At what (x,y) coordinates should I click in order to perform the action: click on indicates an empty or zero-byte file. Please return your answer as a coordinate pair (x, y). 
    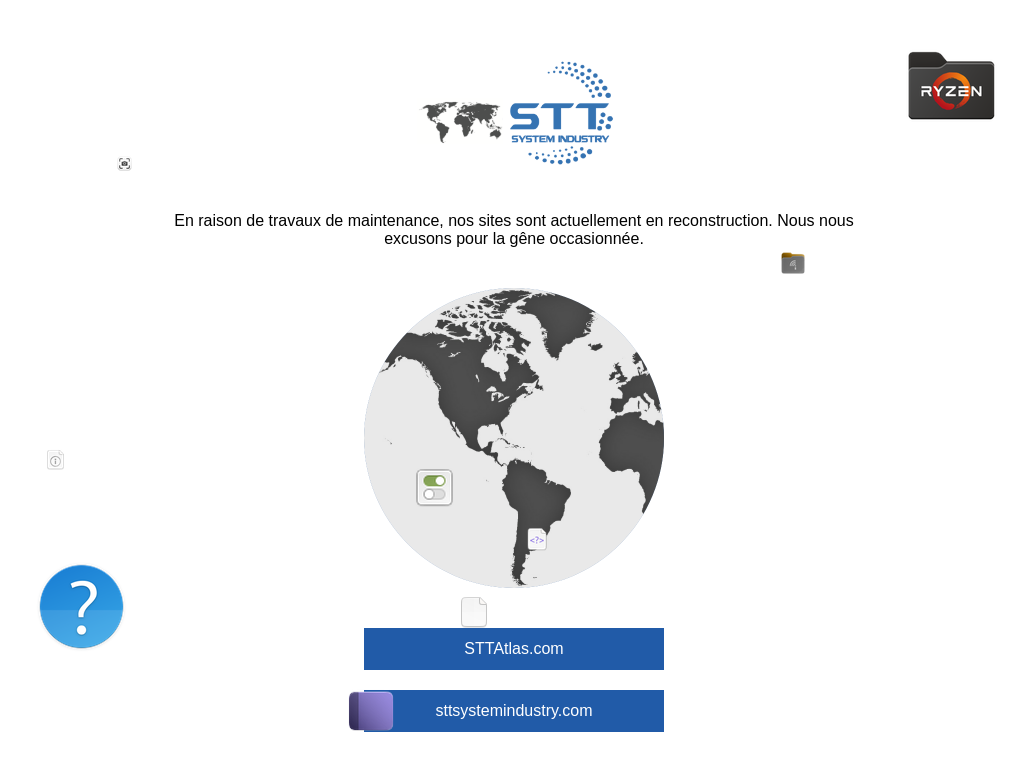
    Looking at the image, I should click on (474, 612).